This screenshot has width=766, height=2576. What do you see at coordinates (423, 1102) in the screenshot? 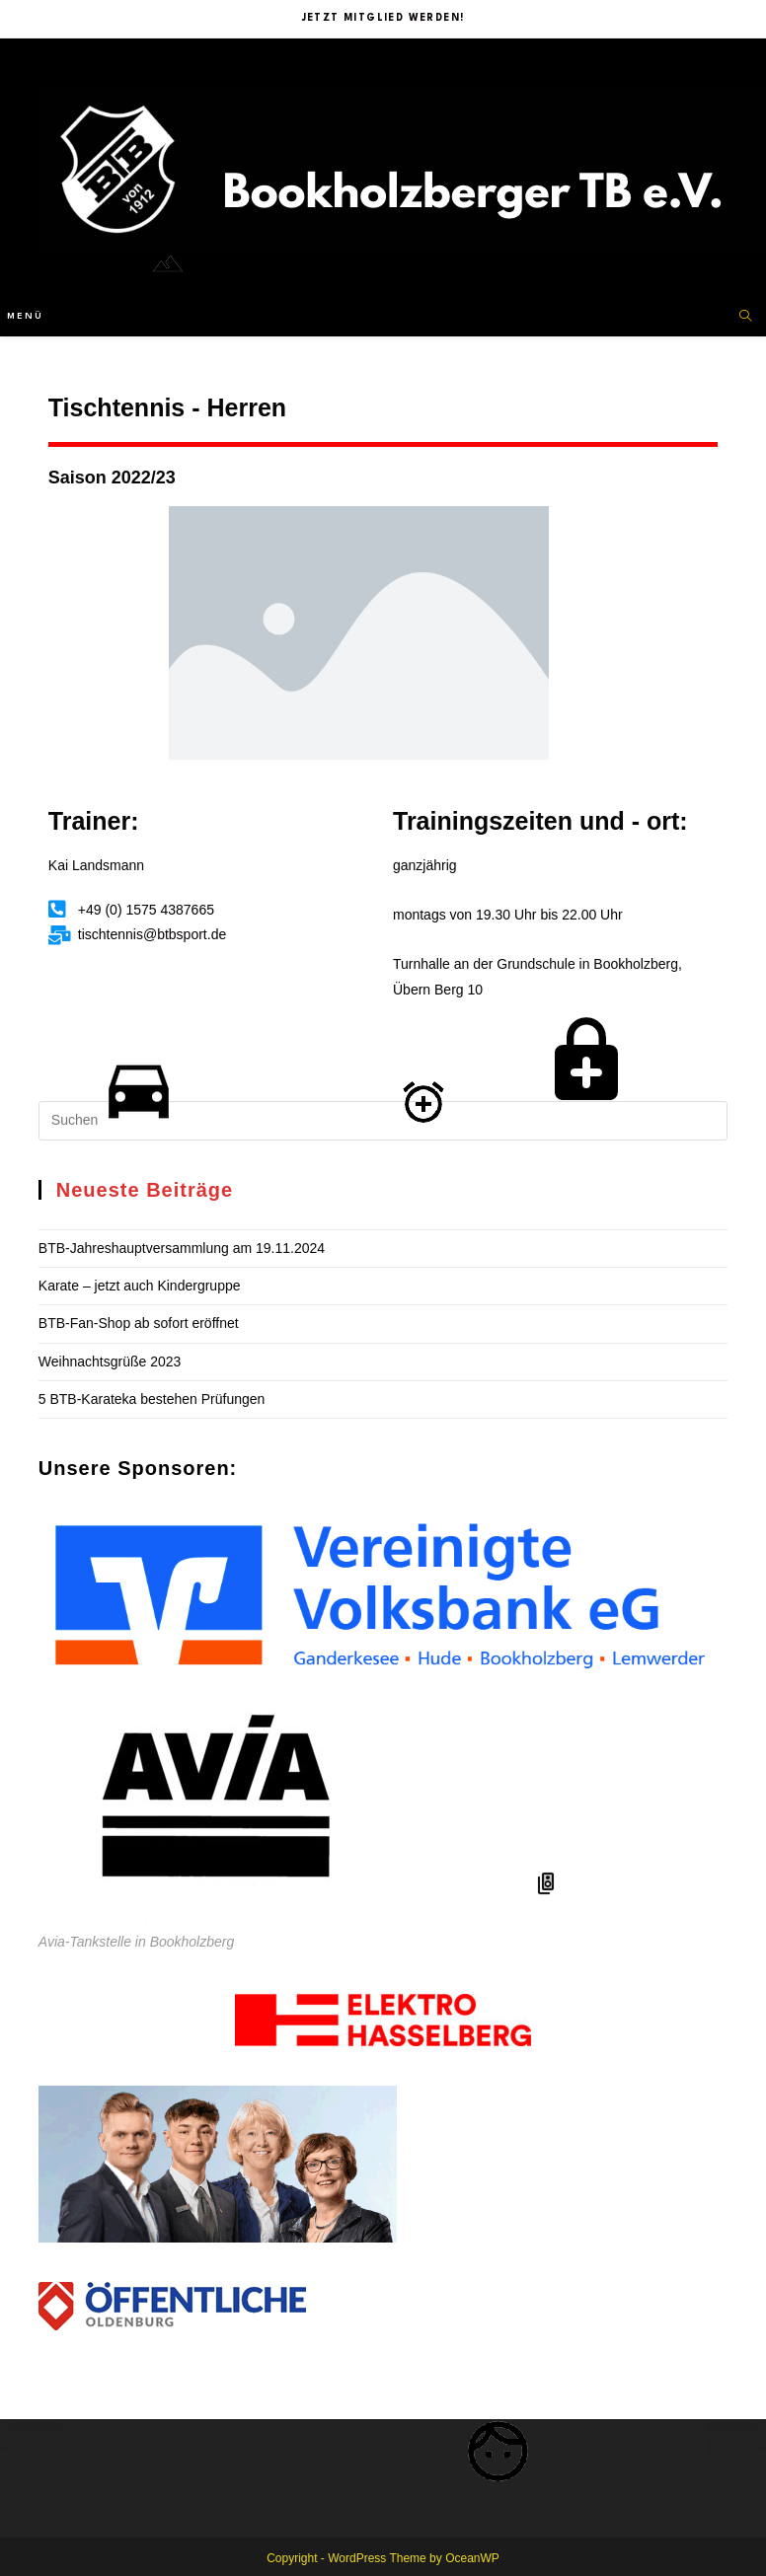
I see `add a new alarm` at bounding box center [423, 1102].